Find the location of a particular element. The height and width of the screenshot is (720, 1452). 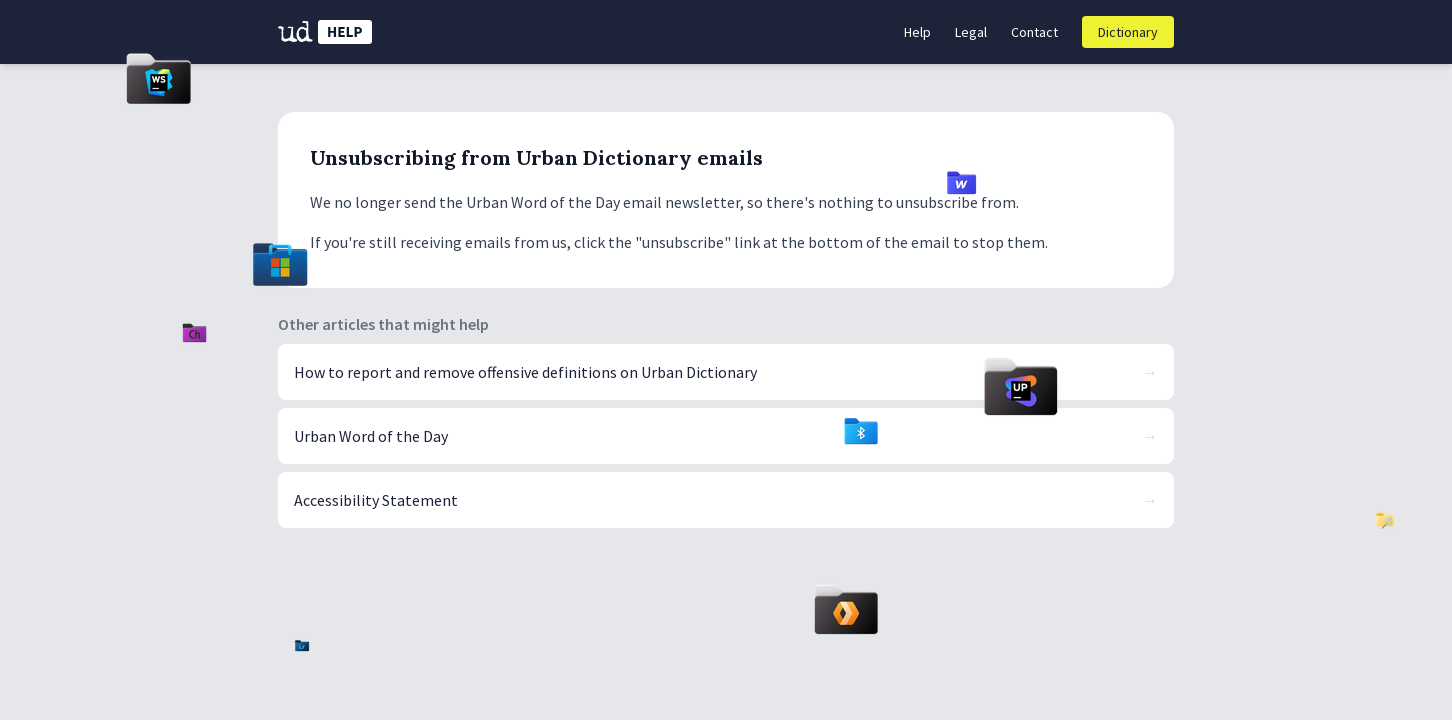

open adobe character animator project folder is located at coordinates (194, 333).